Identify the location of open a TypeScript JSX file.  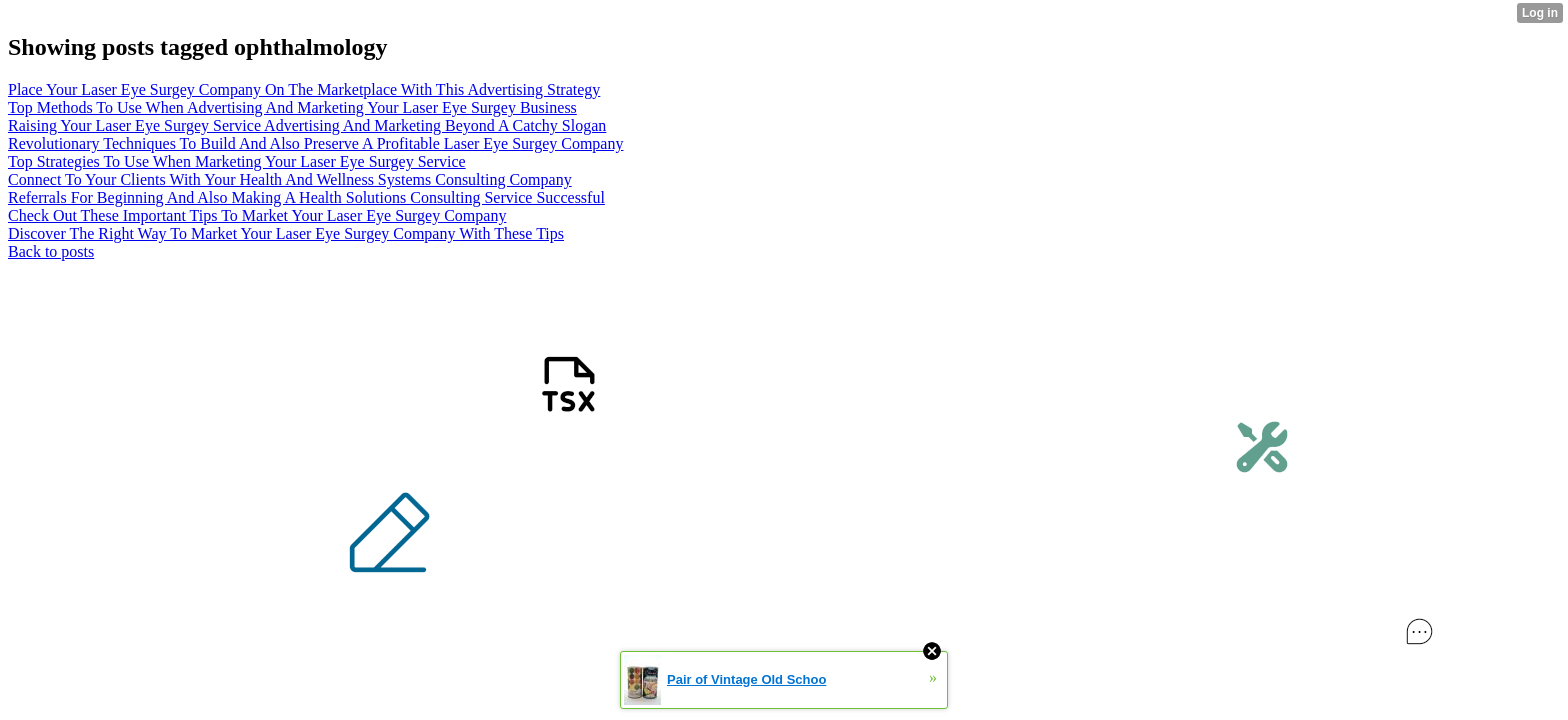
(569, 386).